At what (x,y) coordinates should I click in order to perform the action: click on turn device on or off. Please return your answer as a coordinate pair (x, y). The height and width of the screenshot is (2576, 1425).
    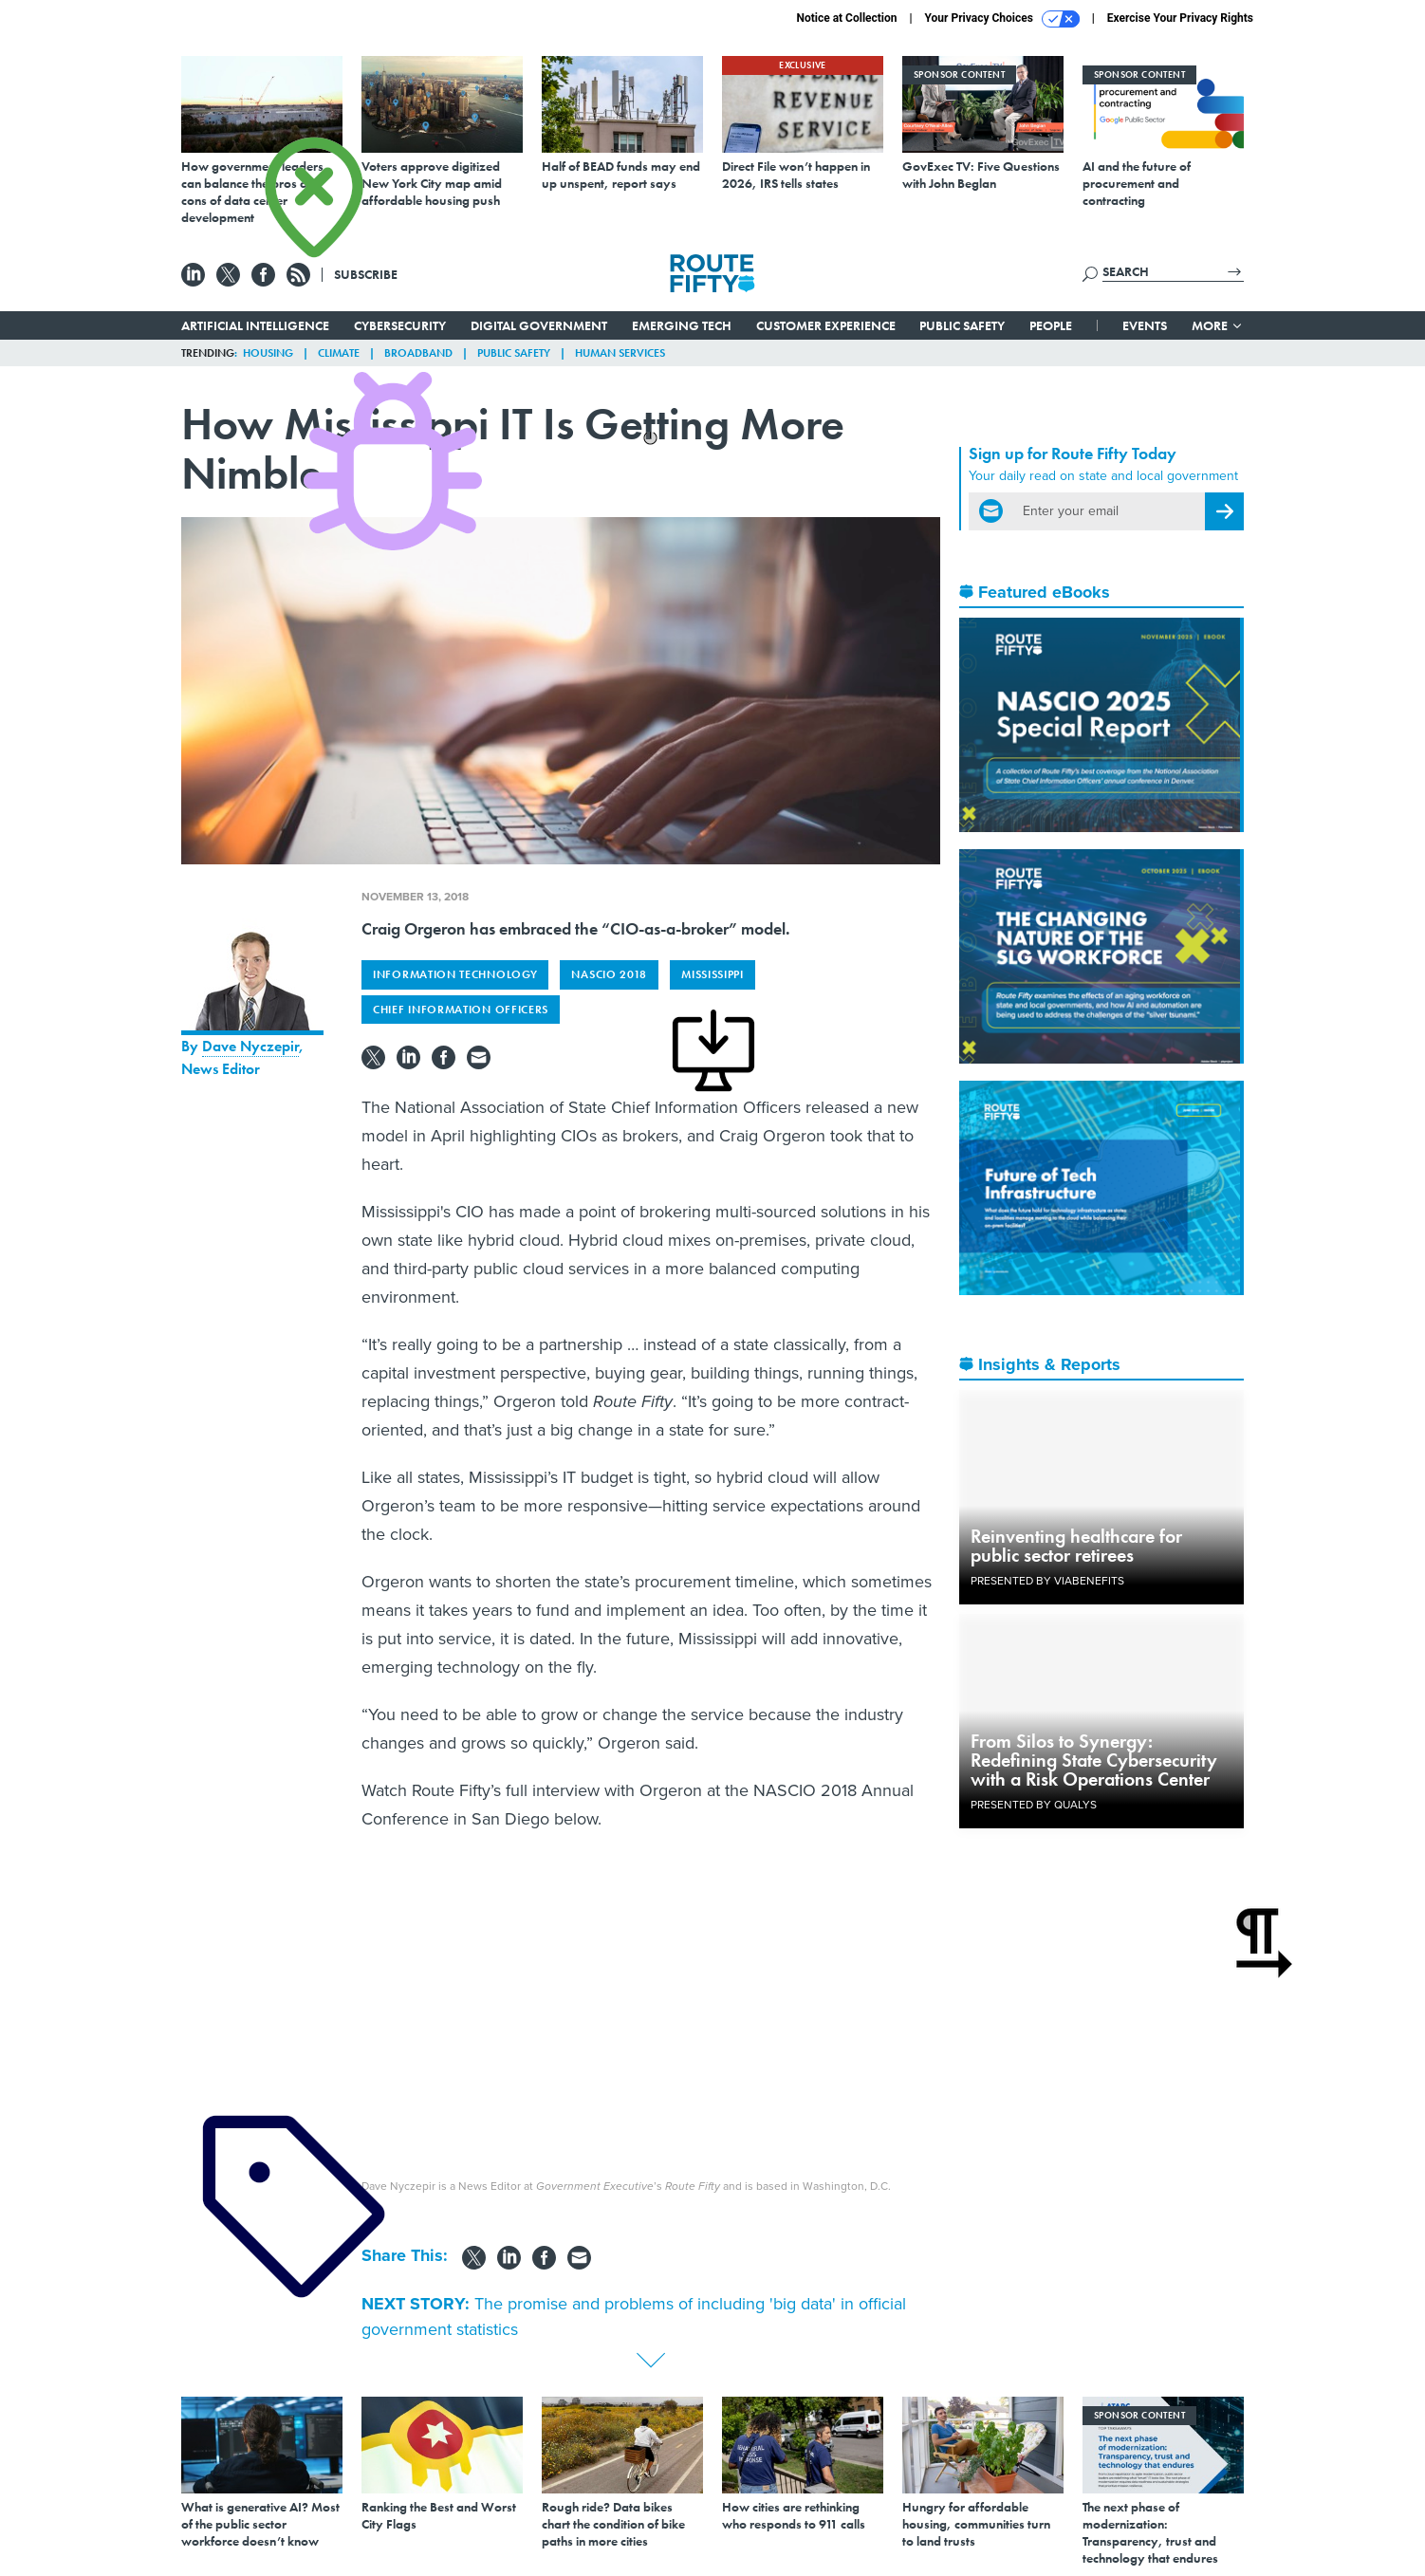
    Looking at the image, I should click on (650, 437).